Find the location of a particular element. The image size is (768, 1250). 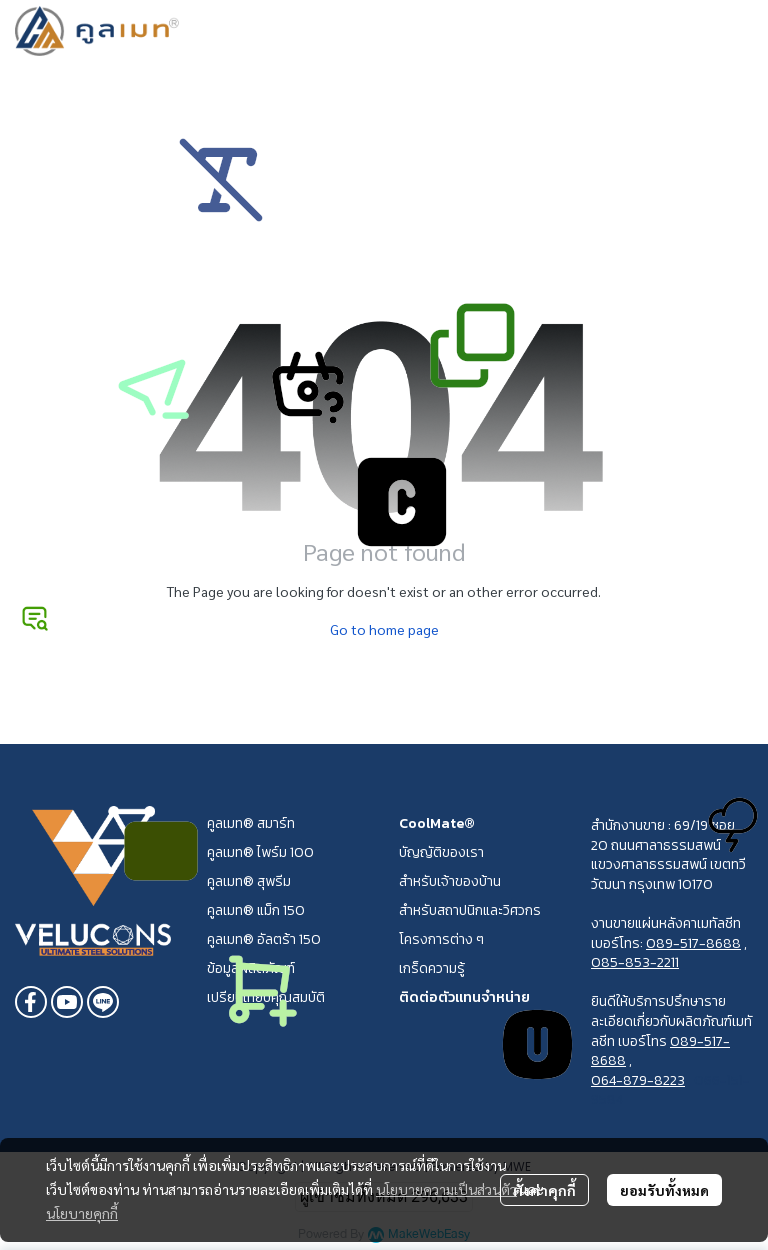

disable text formatting is located at coordinates (221, 180).